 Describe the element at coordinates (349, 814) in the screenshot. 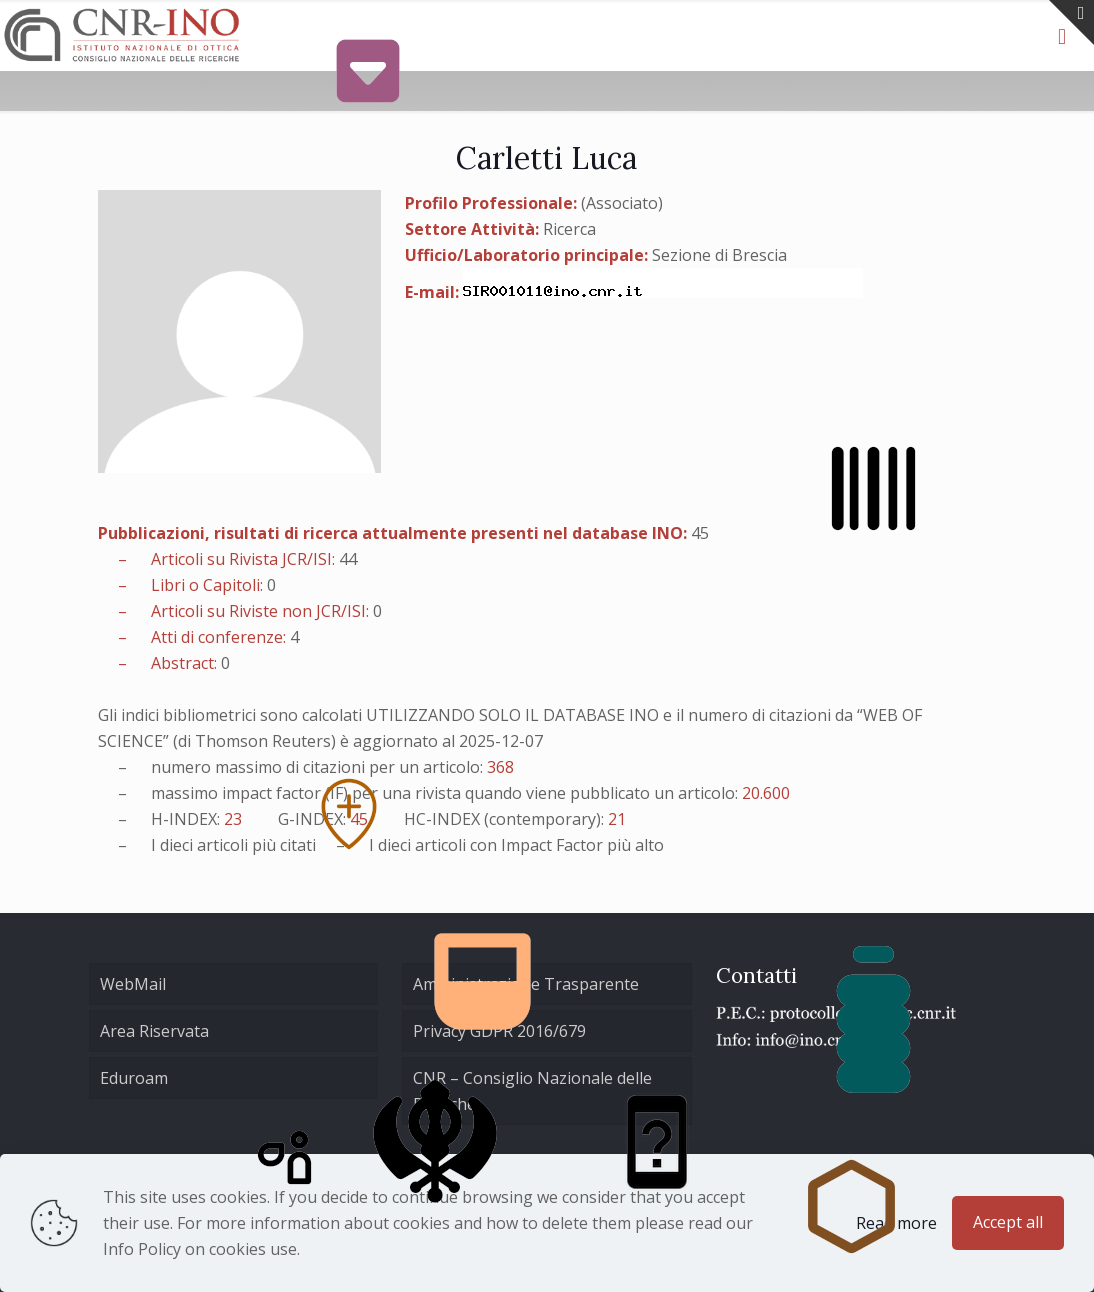

I see `add a new location pin` at that location.